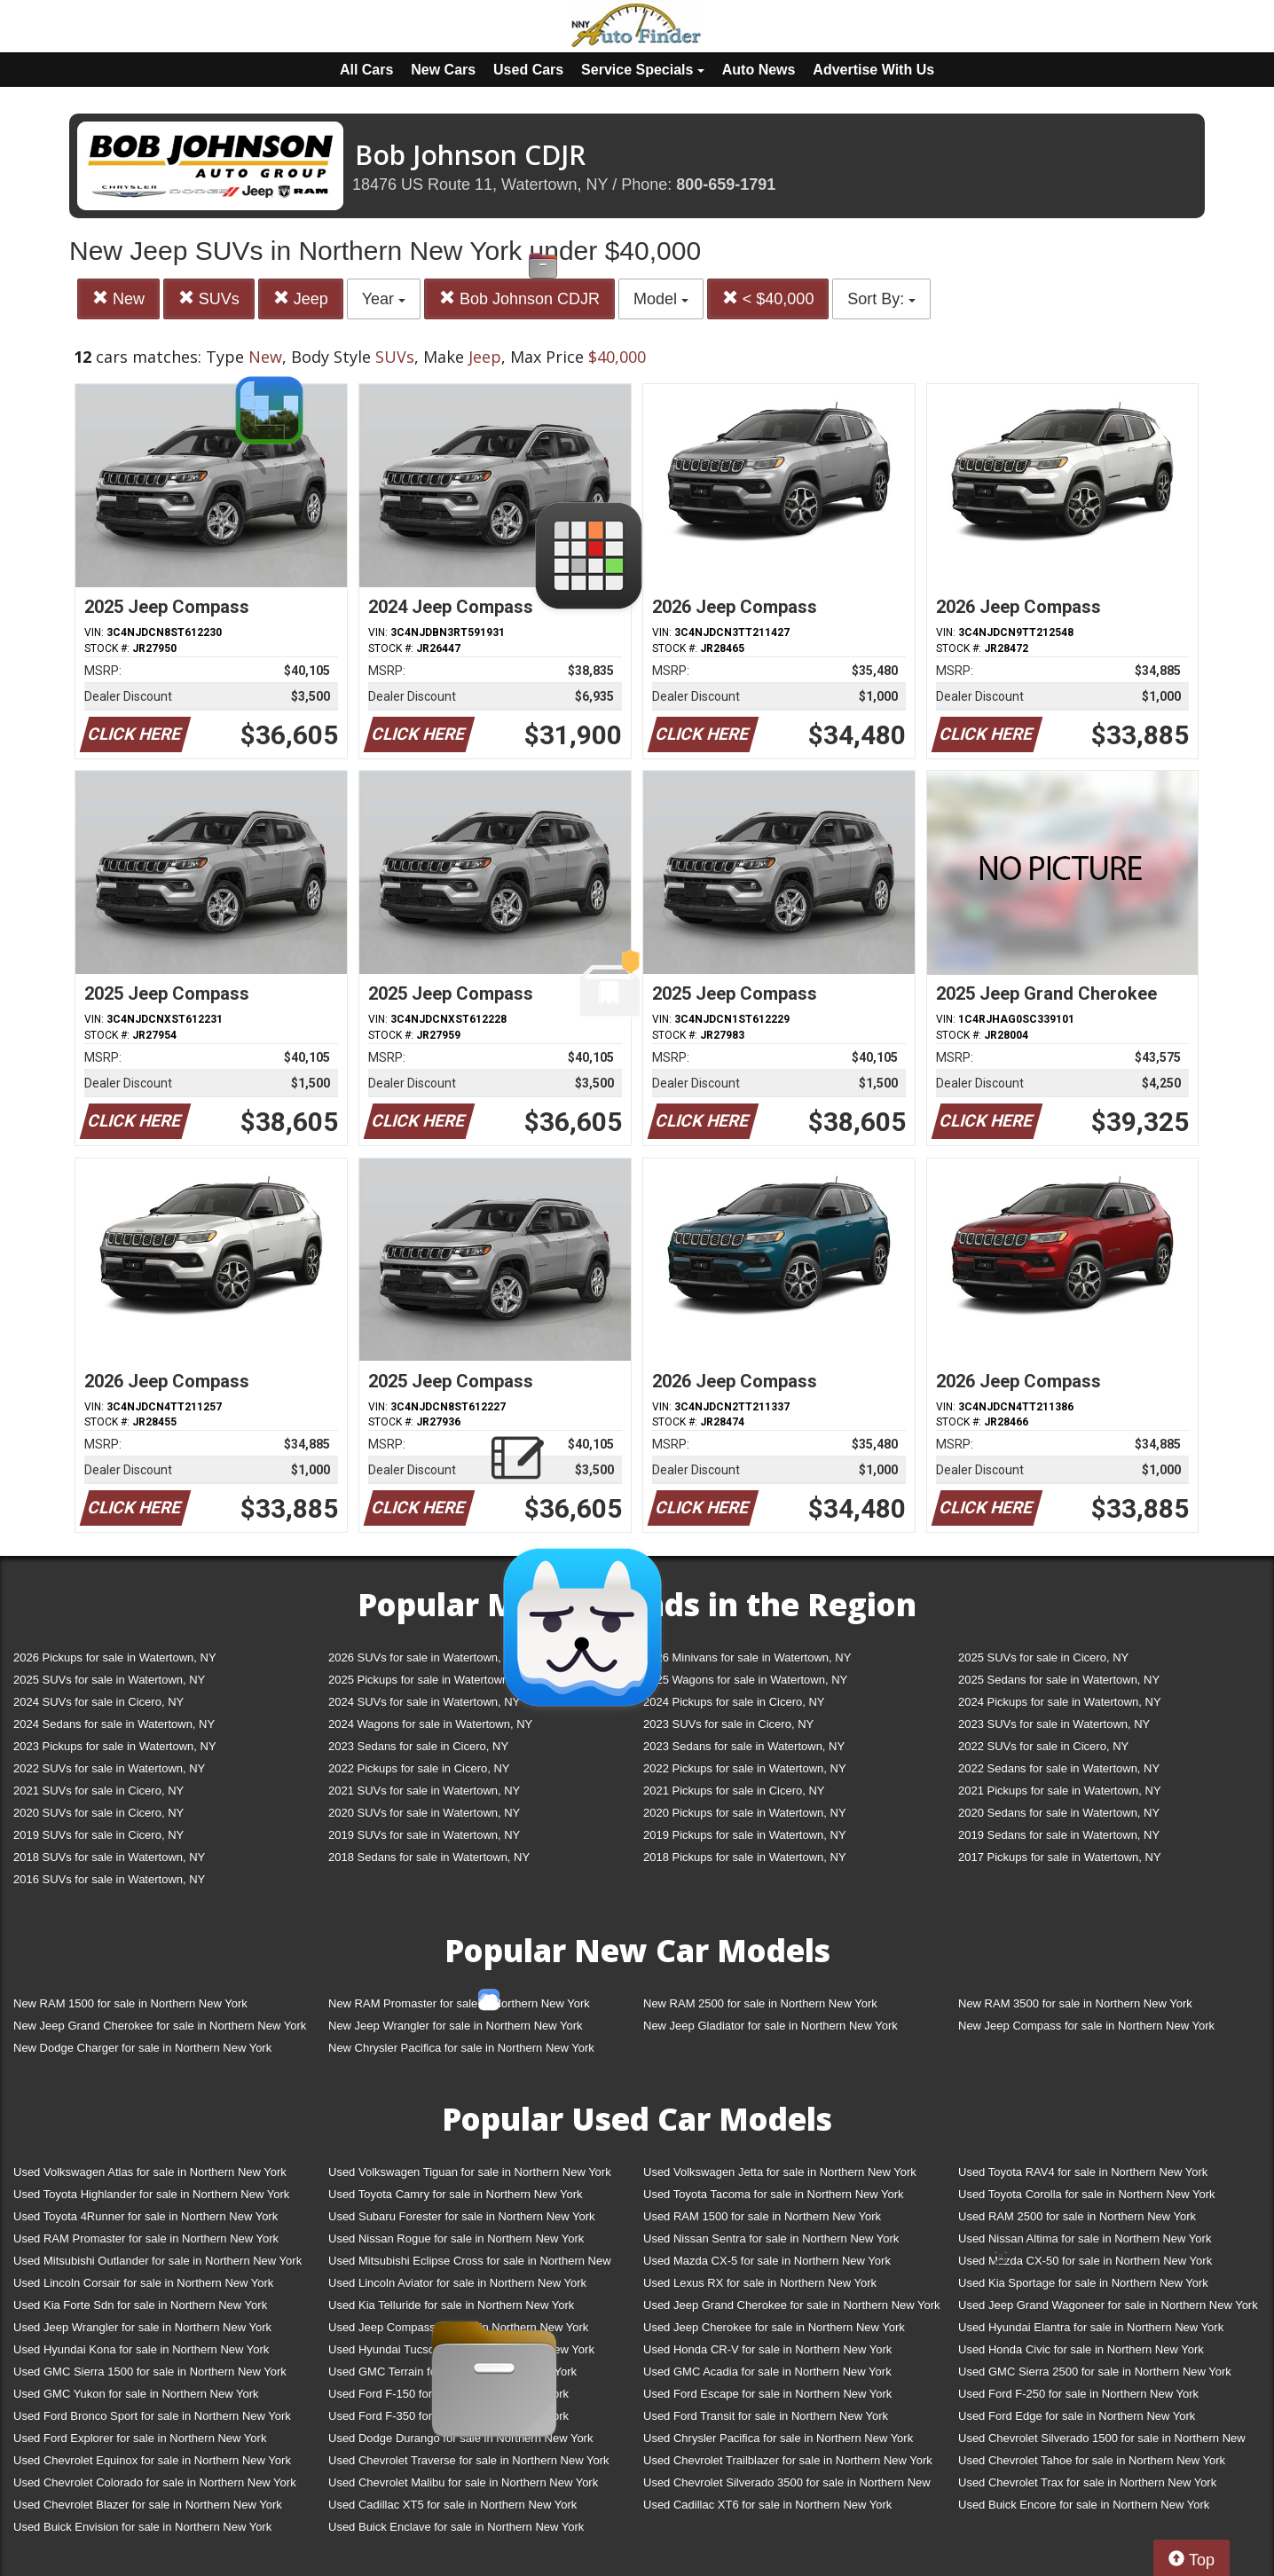  I want to click on open Alpaca AI chat application, so click(582, 1627).